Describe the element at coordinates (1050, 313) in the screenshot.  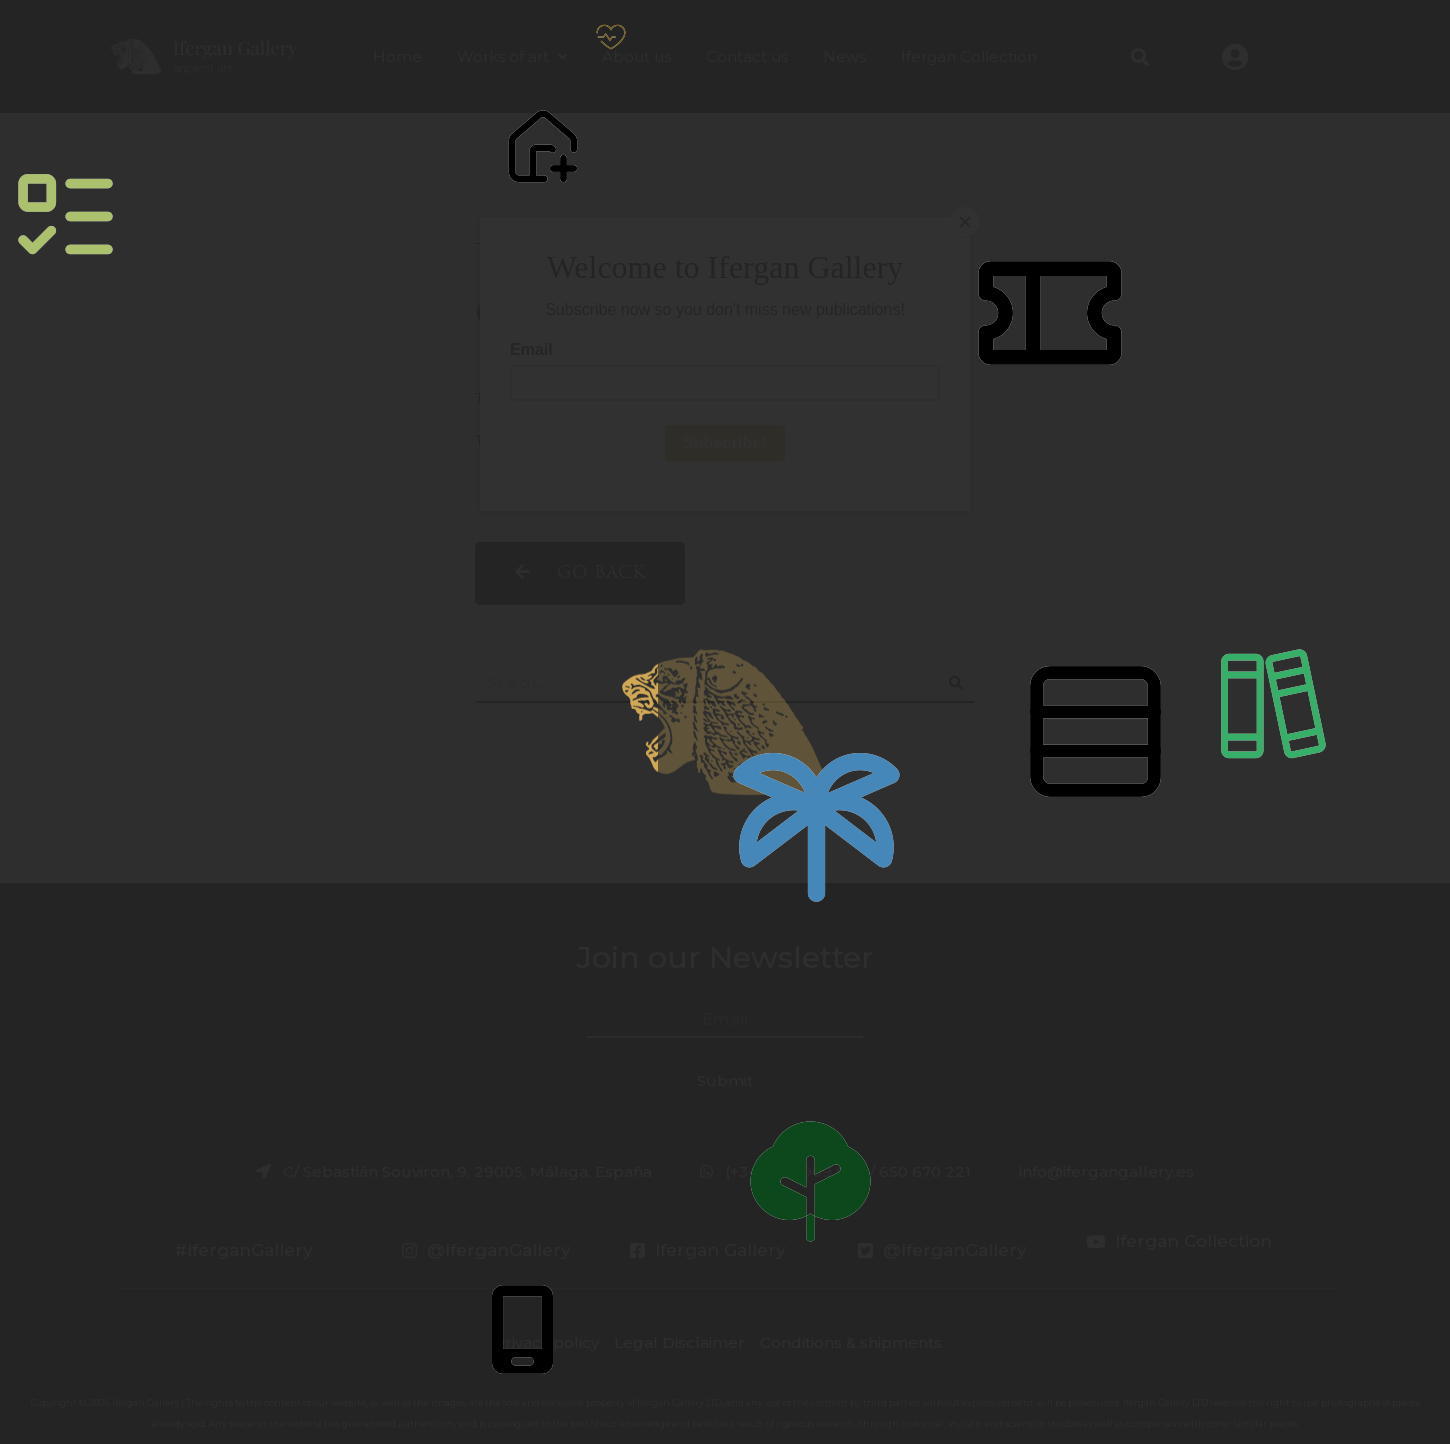
I see `view your tickets or passes` at that location.